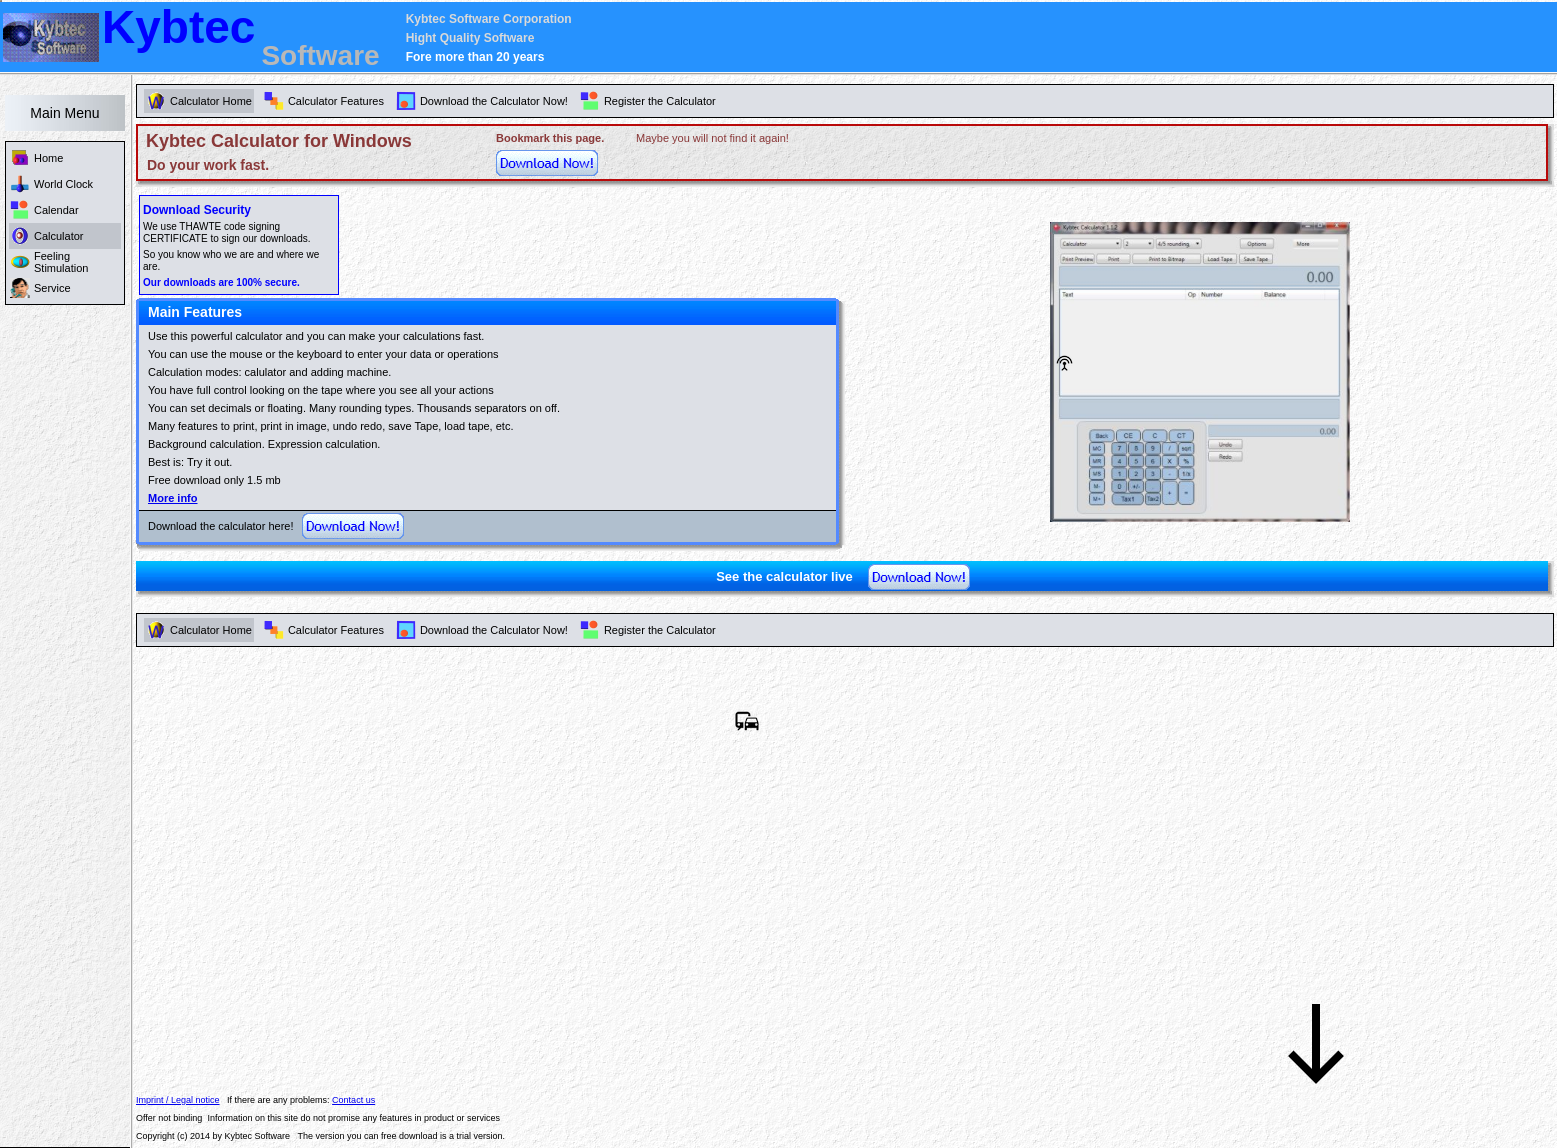 Image resolution: width=1557 pixels, height=1148 pixels. Describe the element at coordinates (747, 721) in the screenshot. I see `view commute options and routes` at that location.